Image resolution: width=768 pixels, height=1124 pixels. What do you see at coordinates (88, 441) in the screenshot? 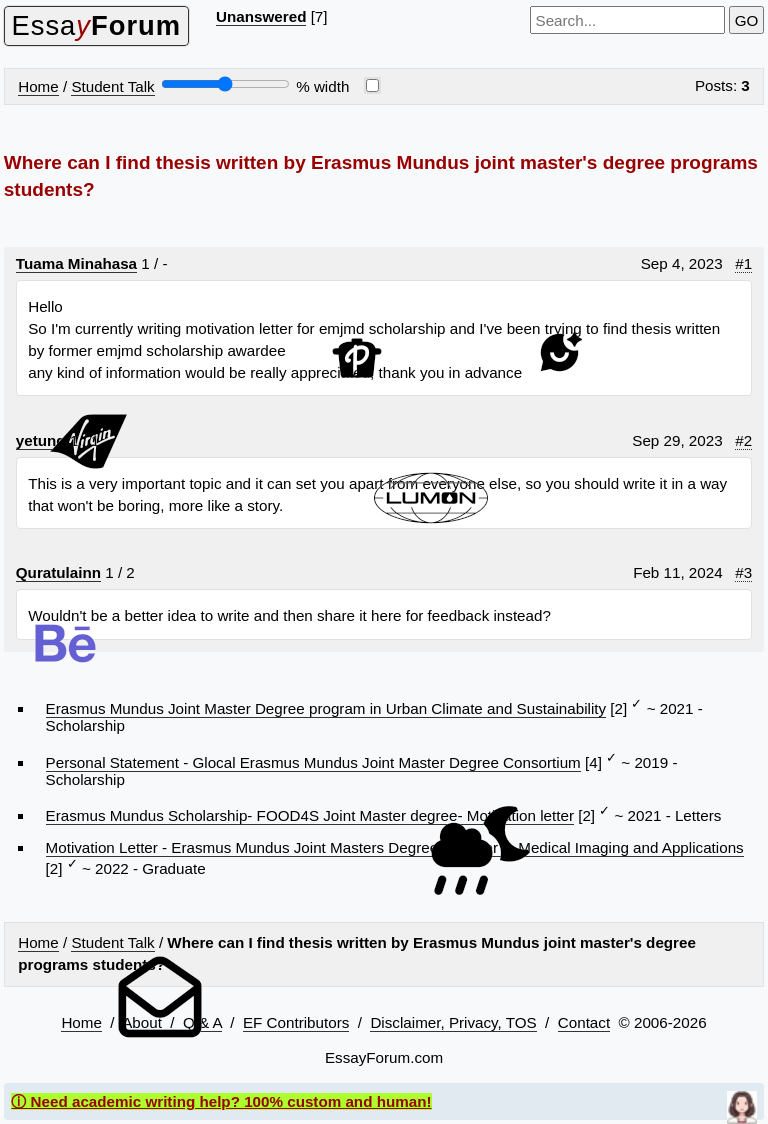
I see `virgin atlantic airline logo` at bounding box center [88, 441].